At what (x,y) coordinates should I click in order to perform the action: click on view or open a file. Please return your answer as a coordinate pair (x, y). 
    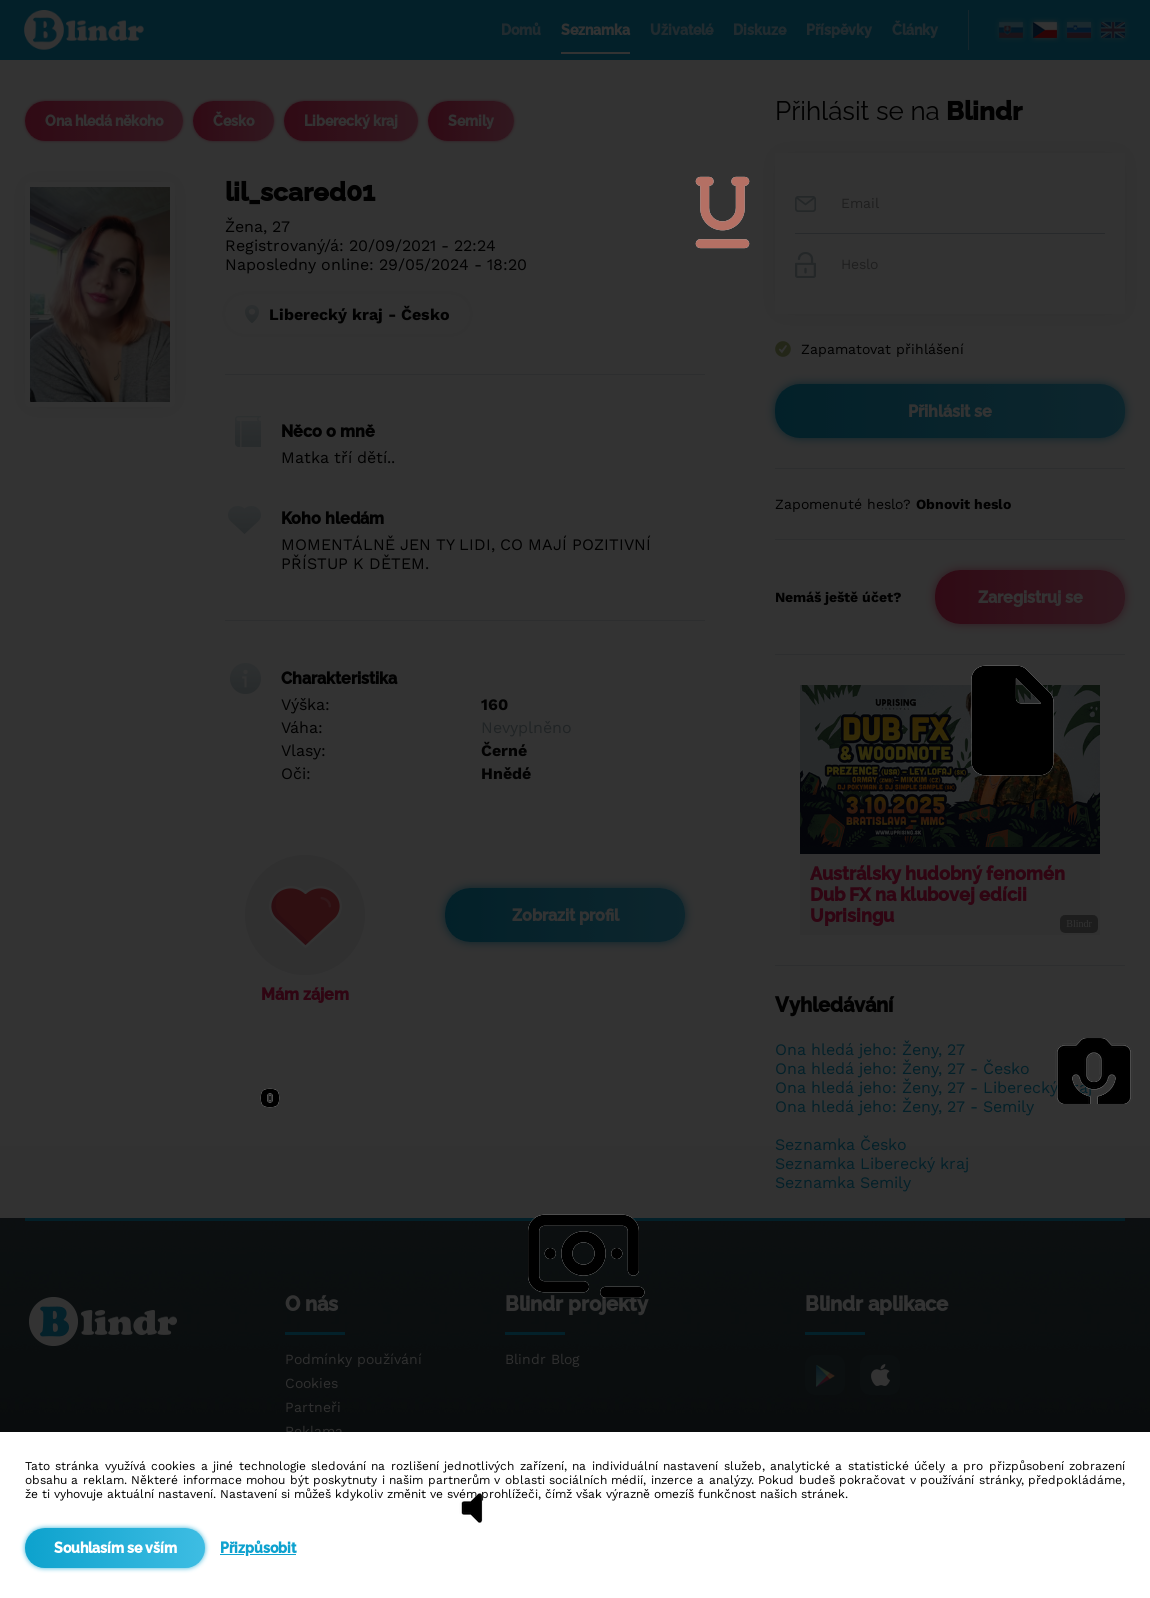
    Looking at the image, I should click on (1012, 720).